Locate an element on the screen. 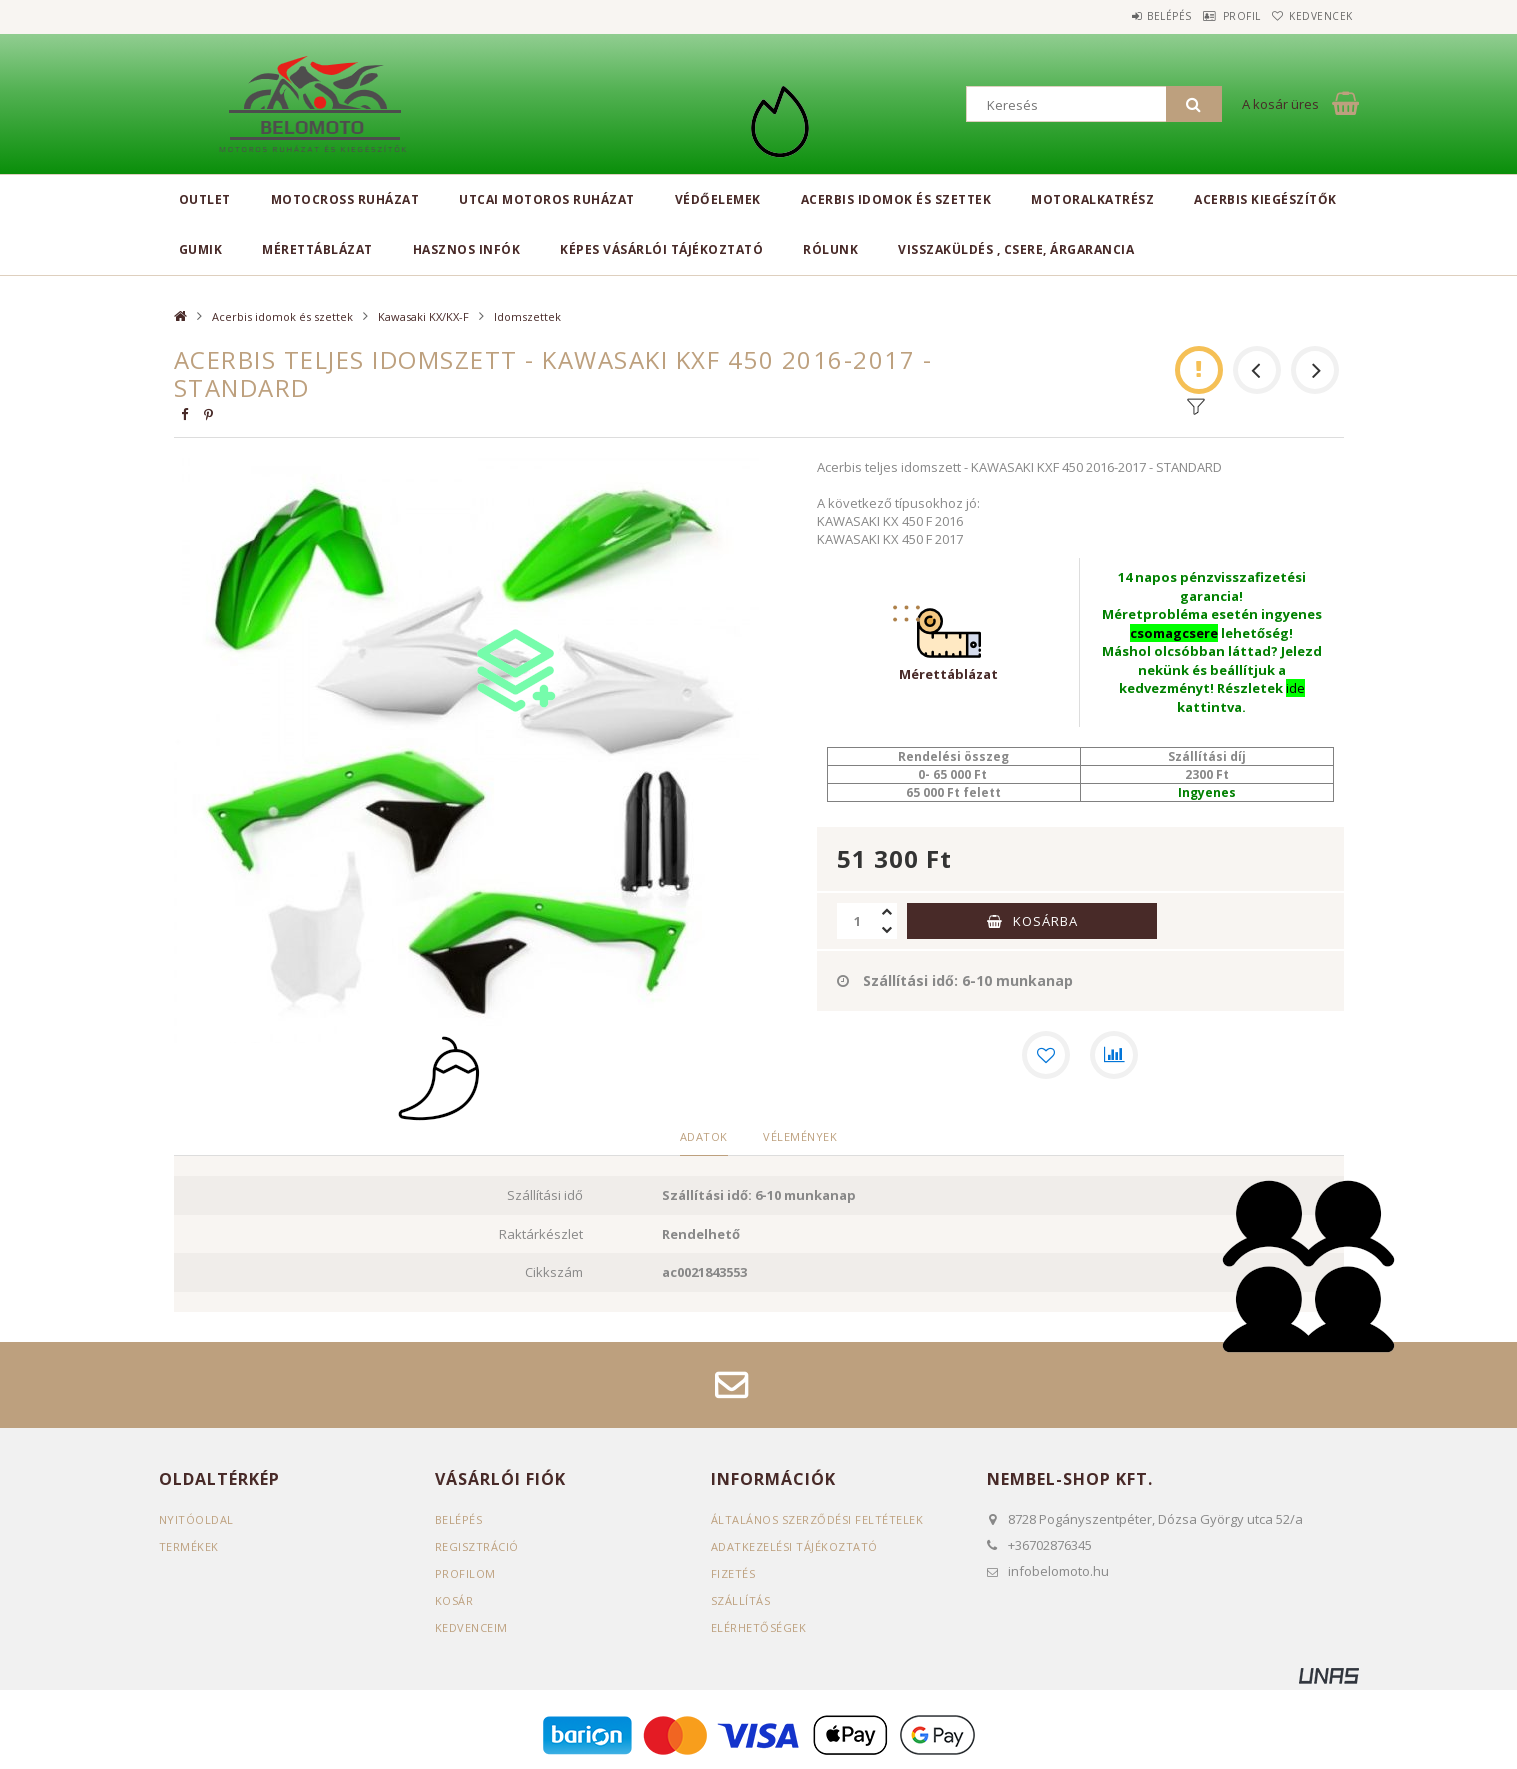 The width and height of the screenshot is (1517, 1769). indicates spicy or hot food option is located at coordinates (443, 1081).